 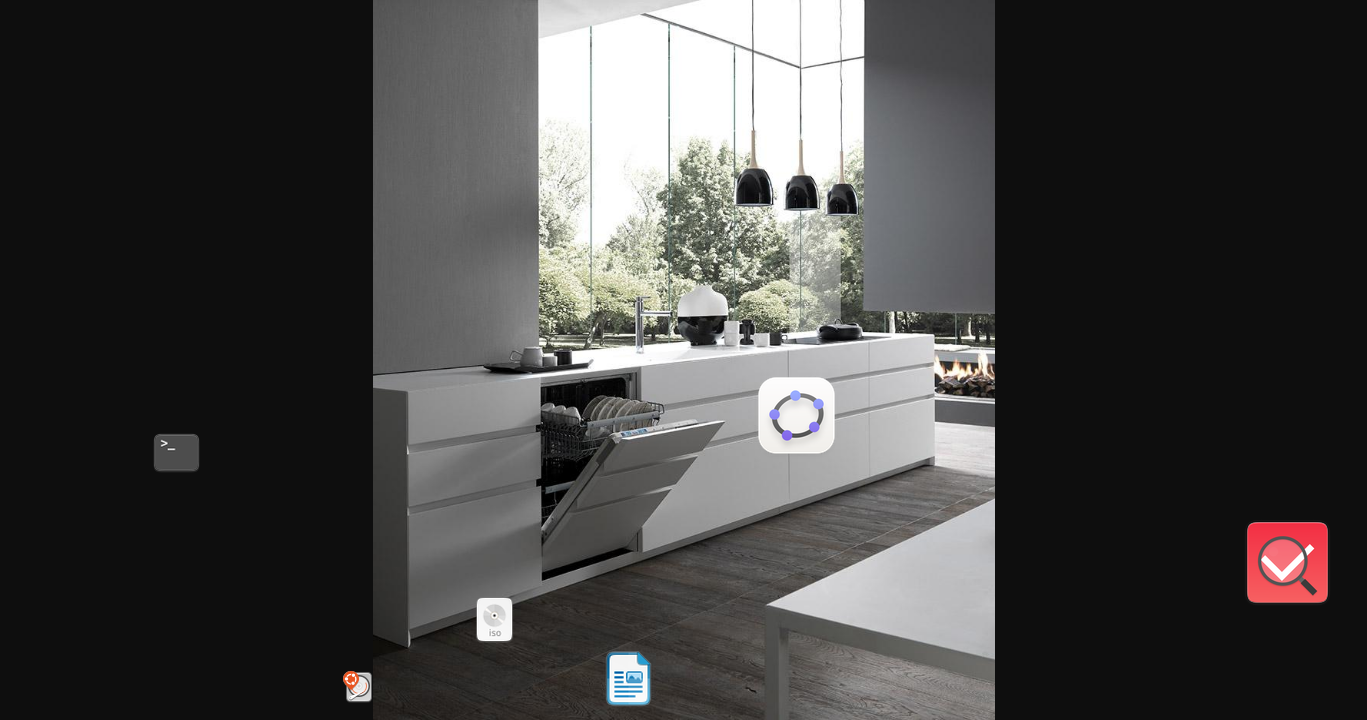 What do you see at coordinates (494, 619) in the screenshot?
I see `indicates a CD/DVD disc image file (.iso)` at bounding box center [494, 619].